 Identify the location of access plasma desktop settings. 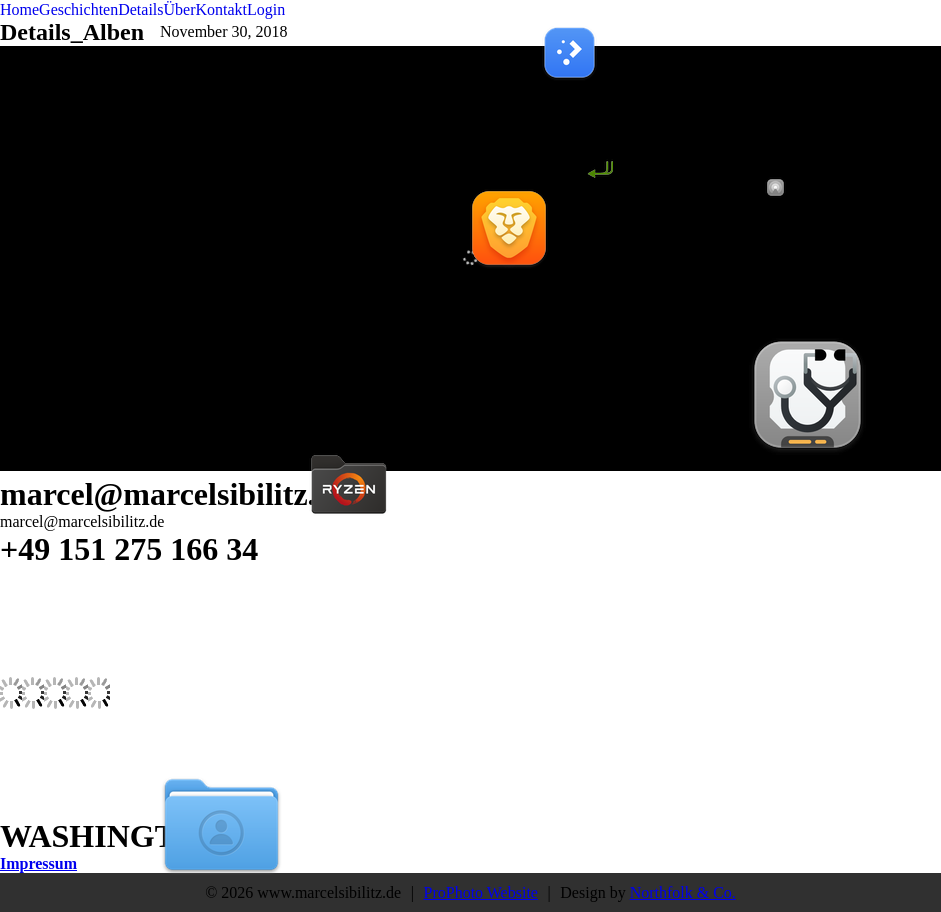
(569, 53).